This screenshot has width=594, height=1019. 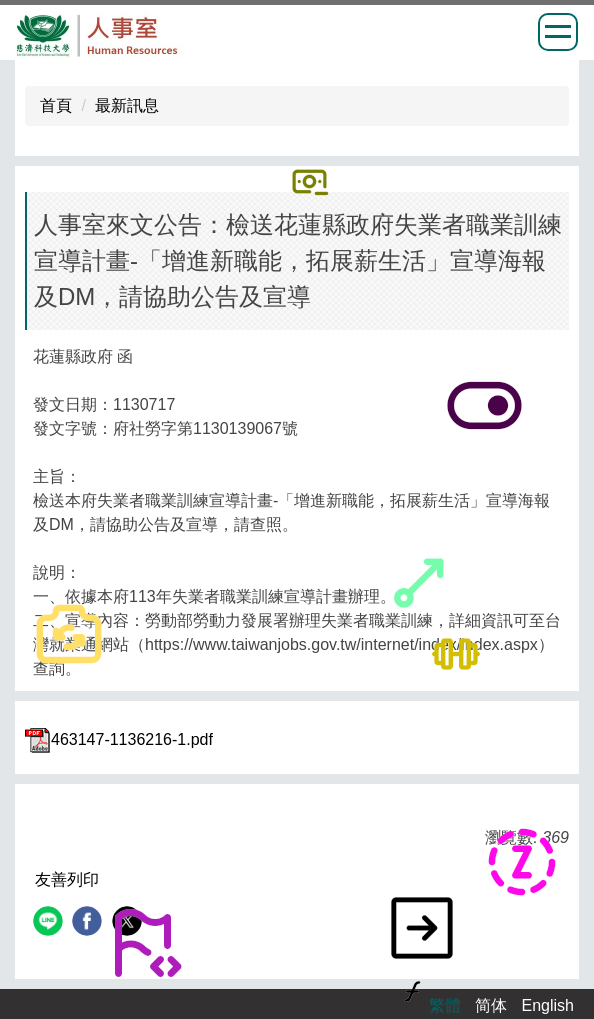 I want to click on navigate to the next page or section, so click(x=422, y=928).